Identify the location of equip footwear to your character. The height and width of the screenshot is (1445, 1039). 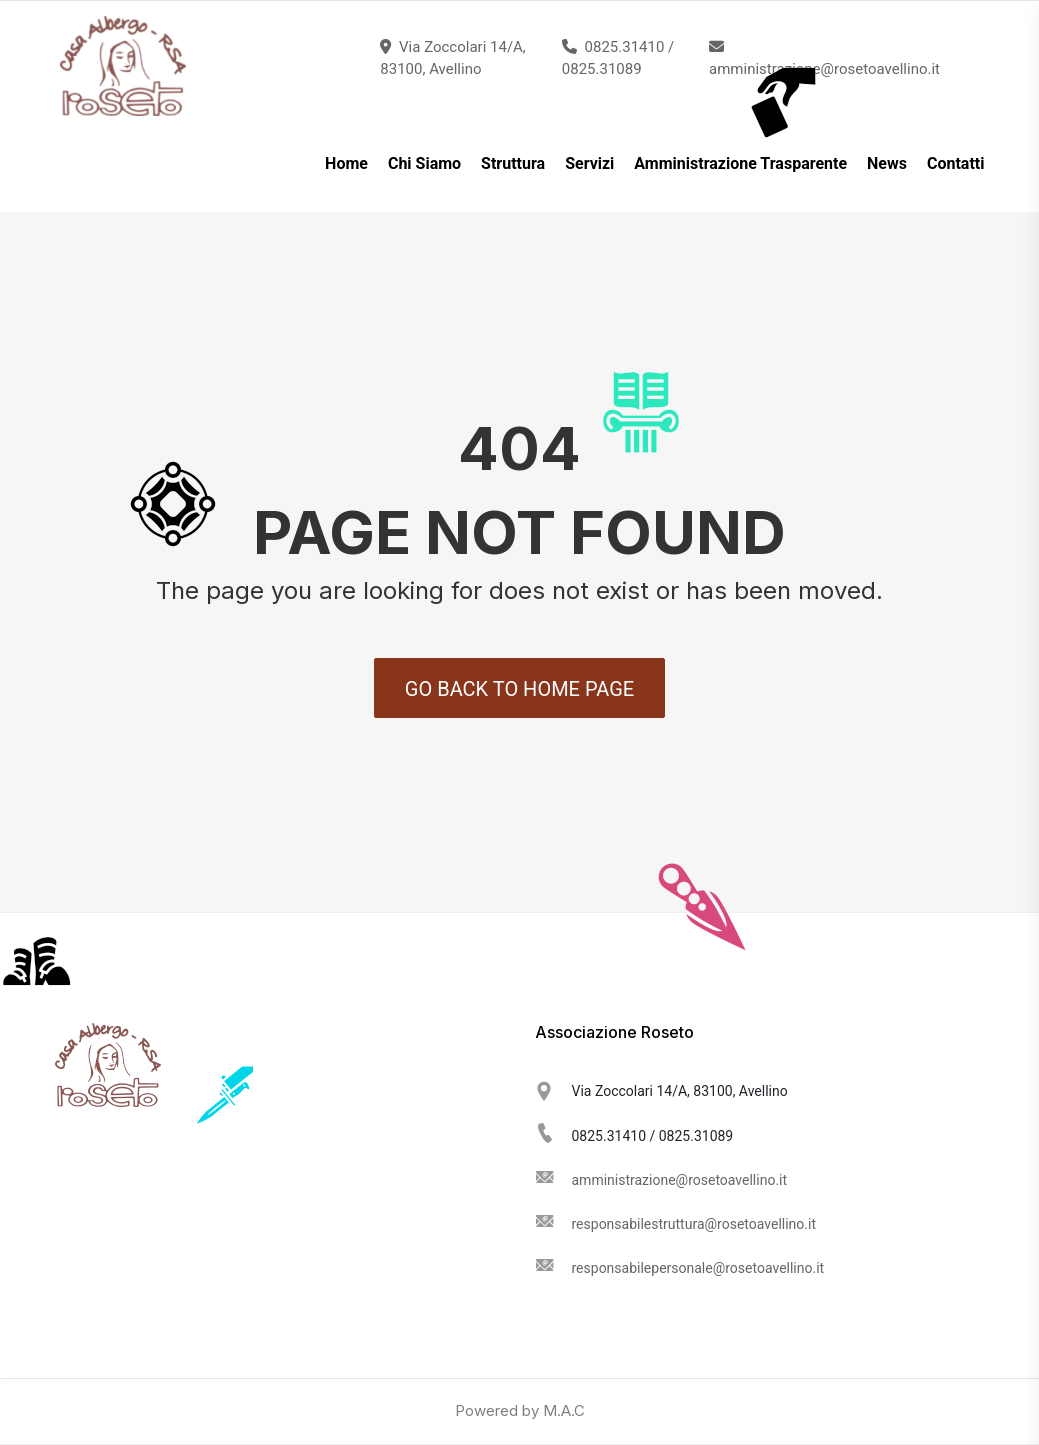
(36, 961).